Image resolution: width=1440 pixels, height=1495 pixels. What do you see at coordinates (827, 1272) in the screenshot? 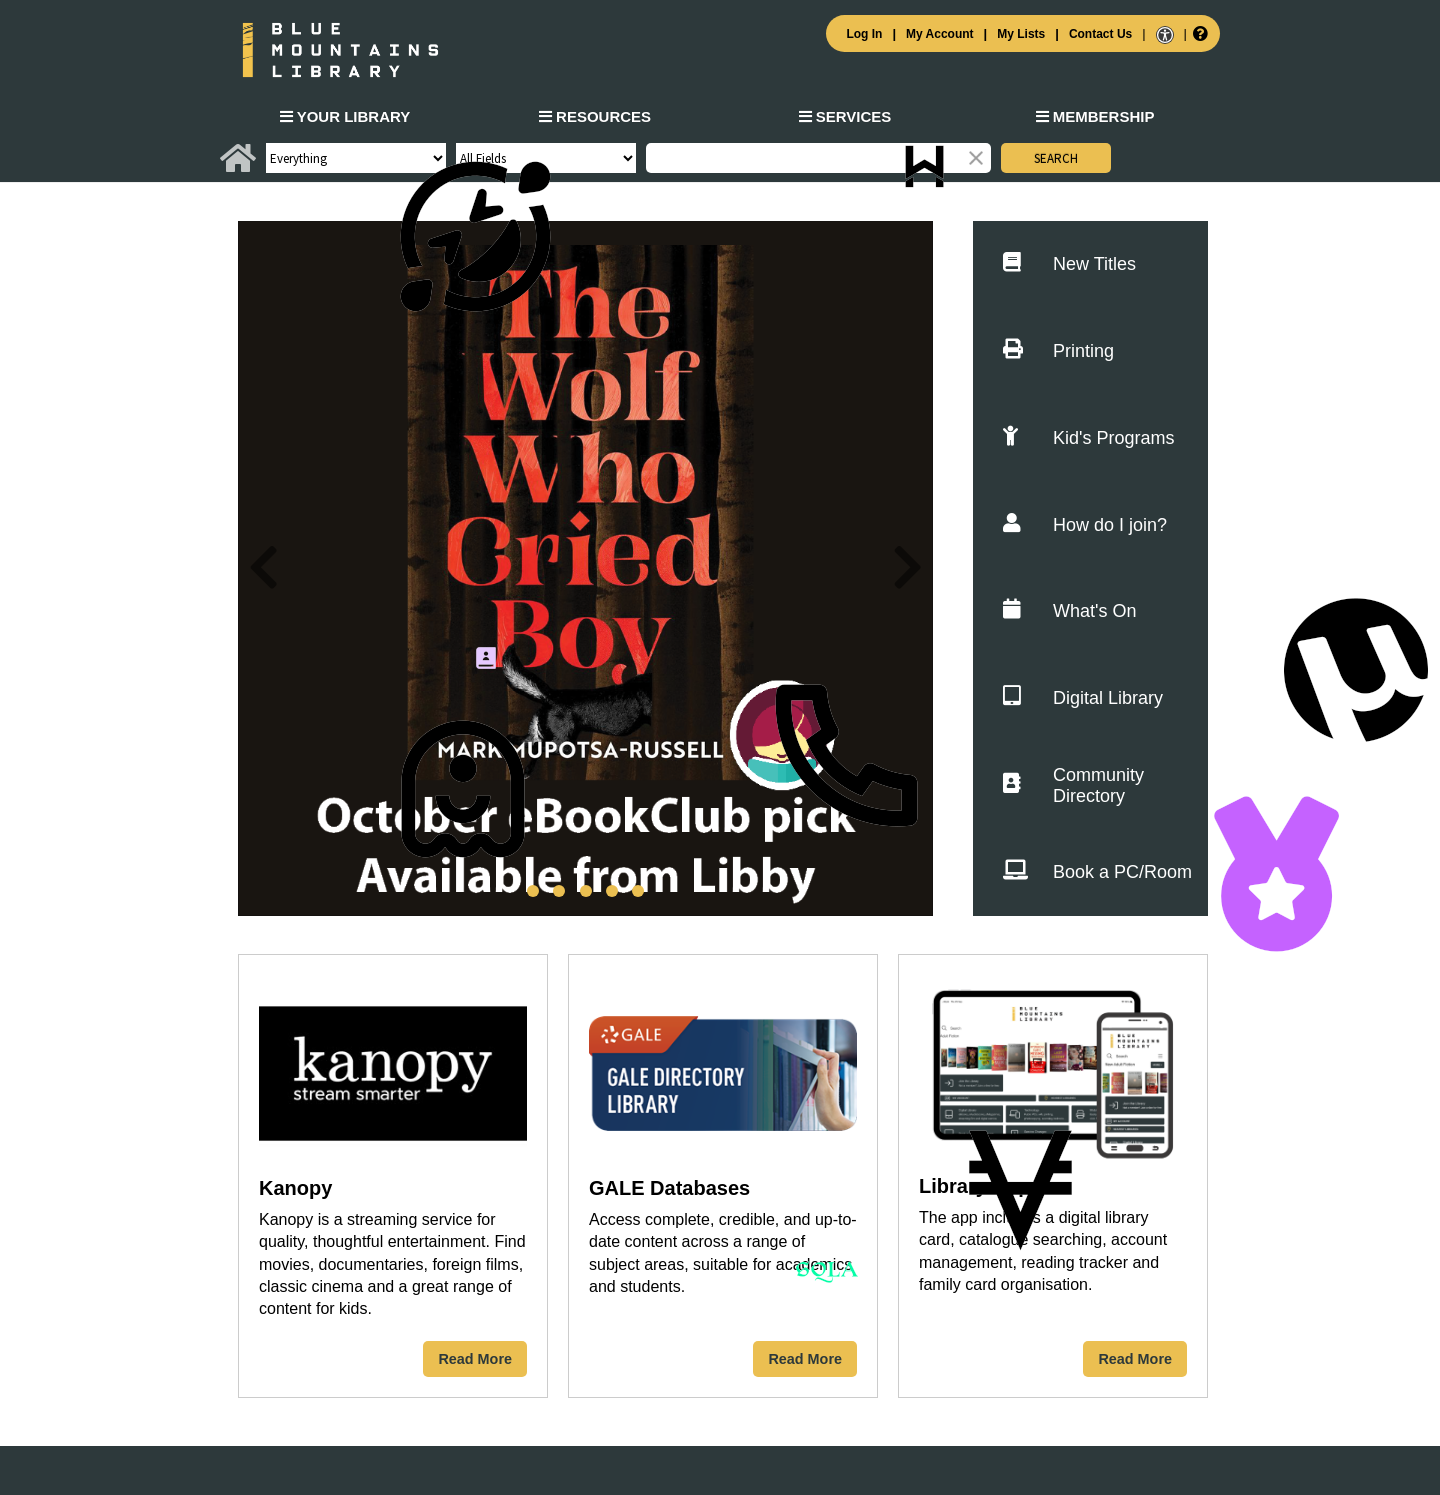
I see `sqlalchemy database toolkit logo` at bounding box center [827, 1272].